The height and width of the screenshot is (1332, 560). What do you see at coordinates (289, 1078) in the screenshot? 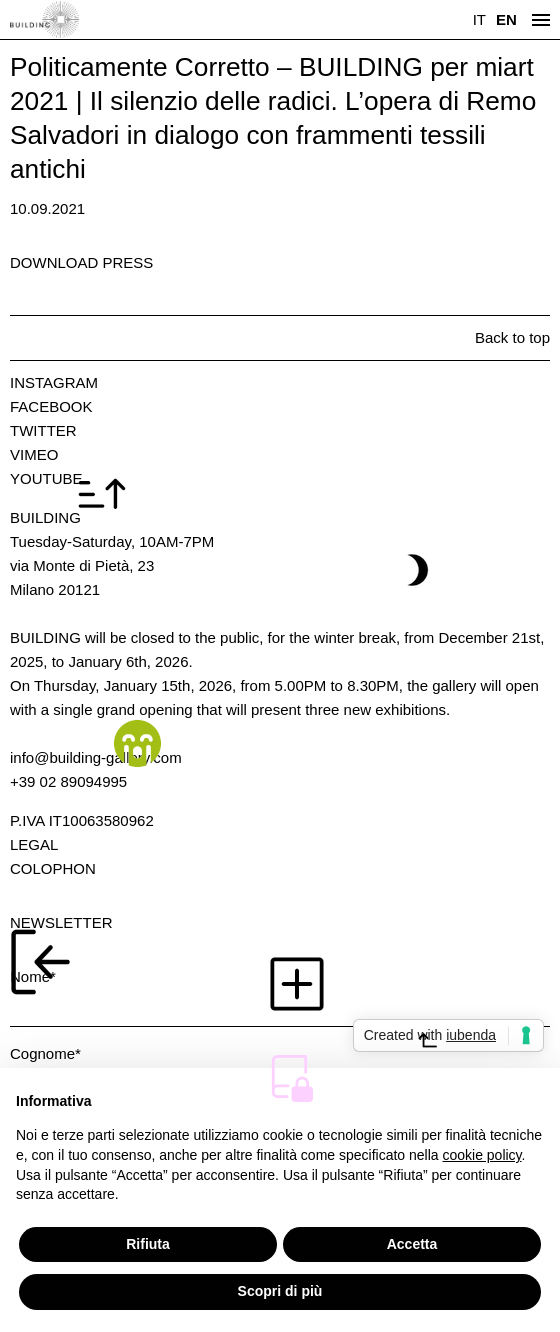
I see `indicates a private or locked repository` at bounding box center [289, 1078].